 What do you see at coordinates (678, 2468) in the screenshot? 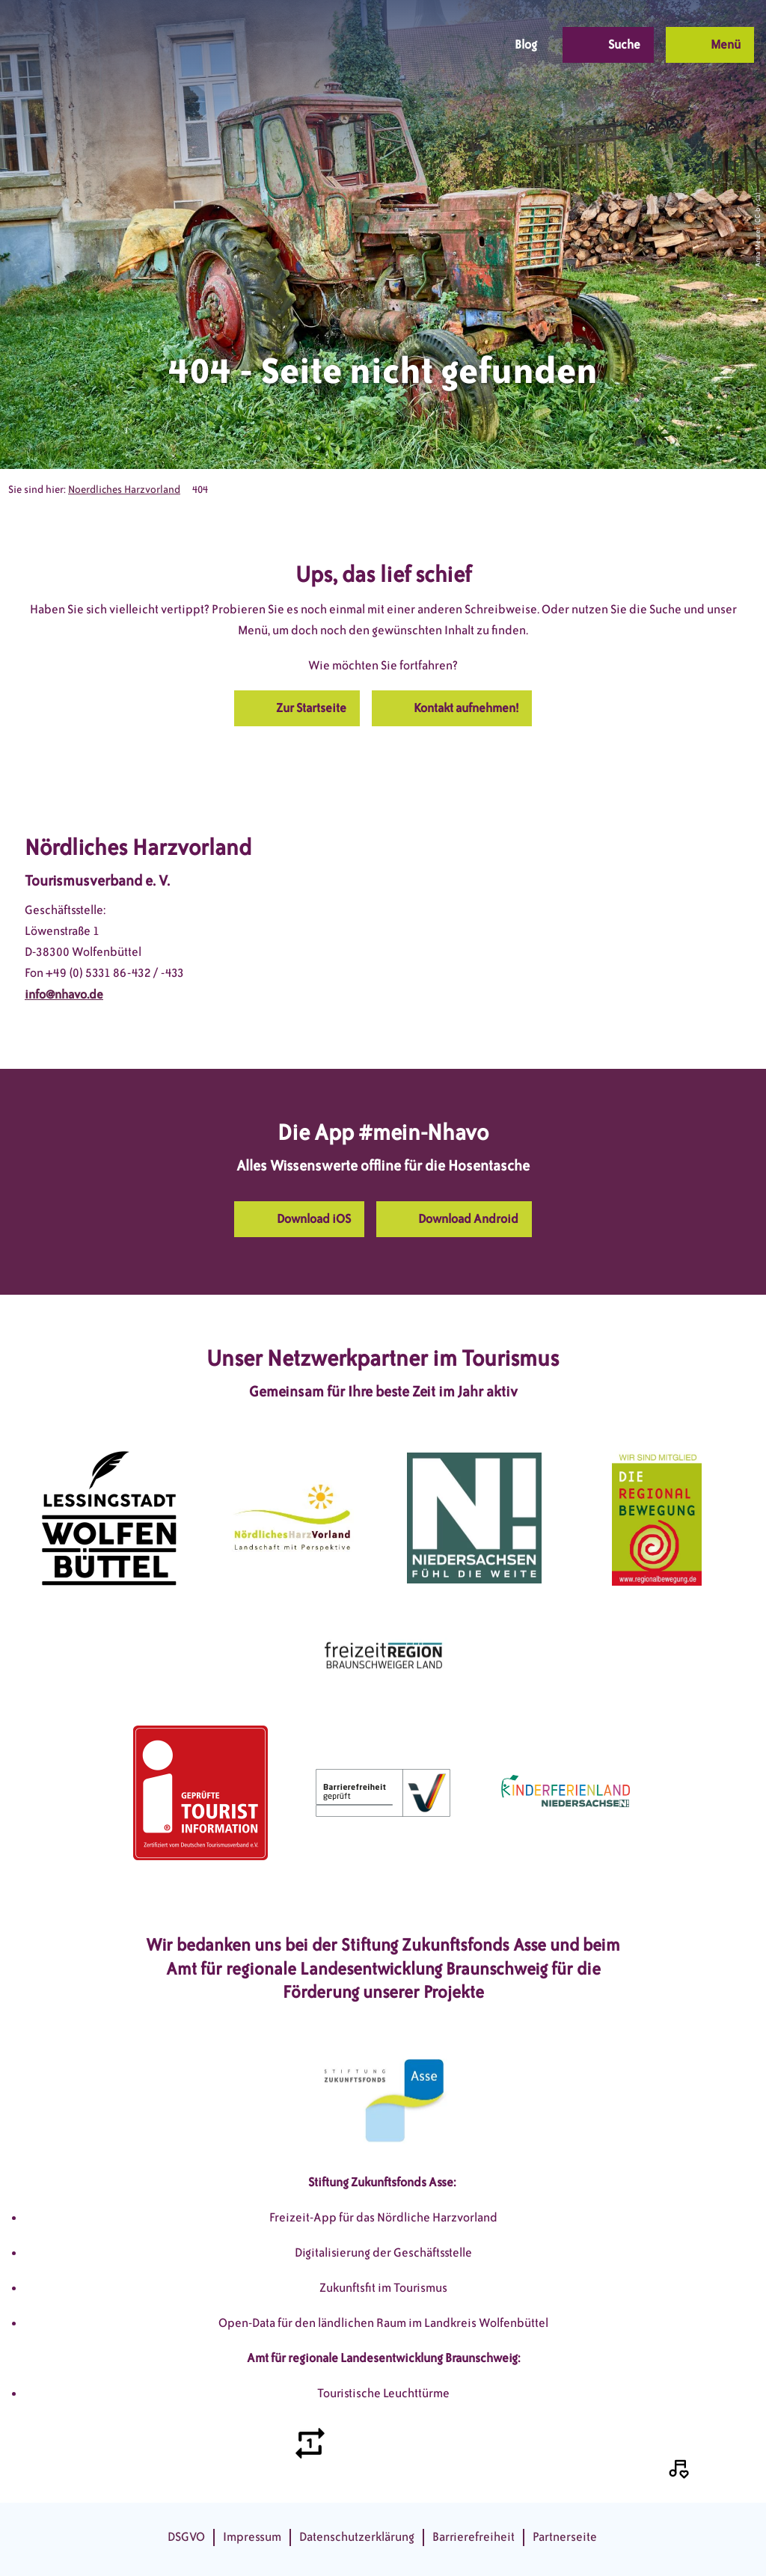
I see `add song to favorites` at bounding box center [678, 2468].